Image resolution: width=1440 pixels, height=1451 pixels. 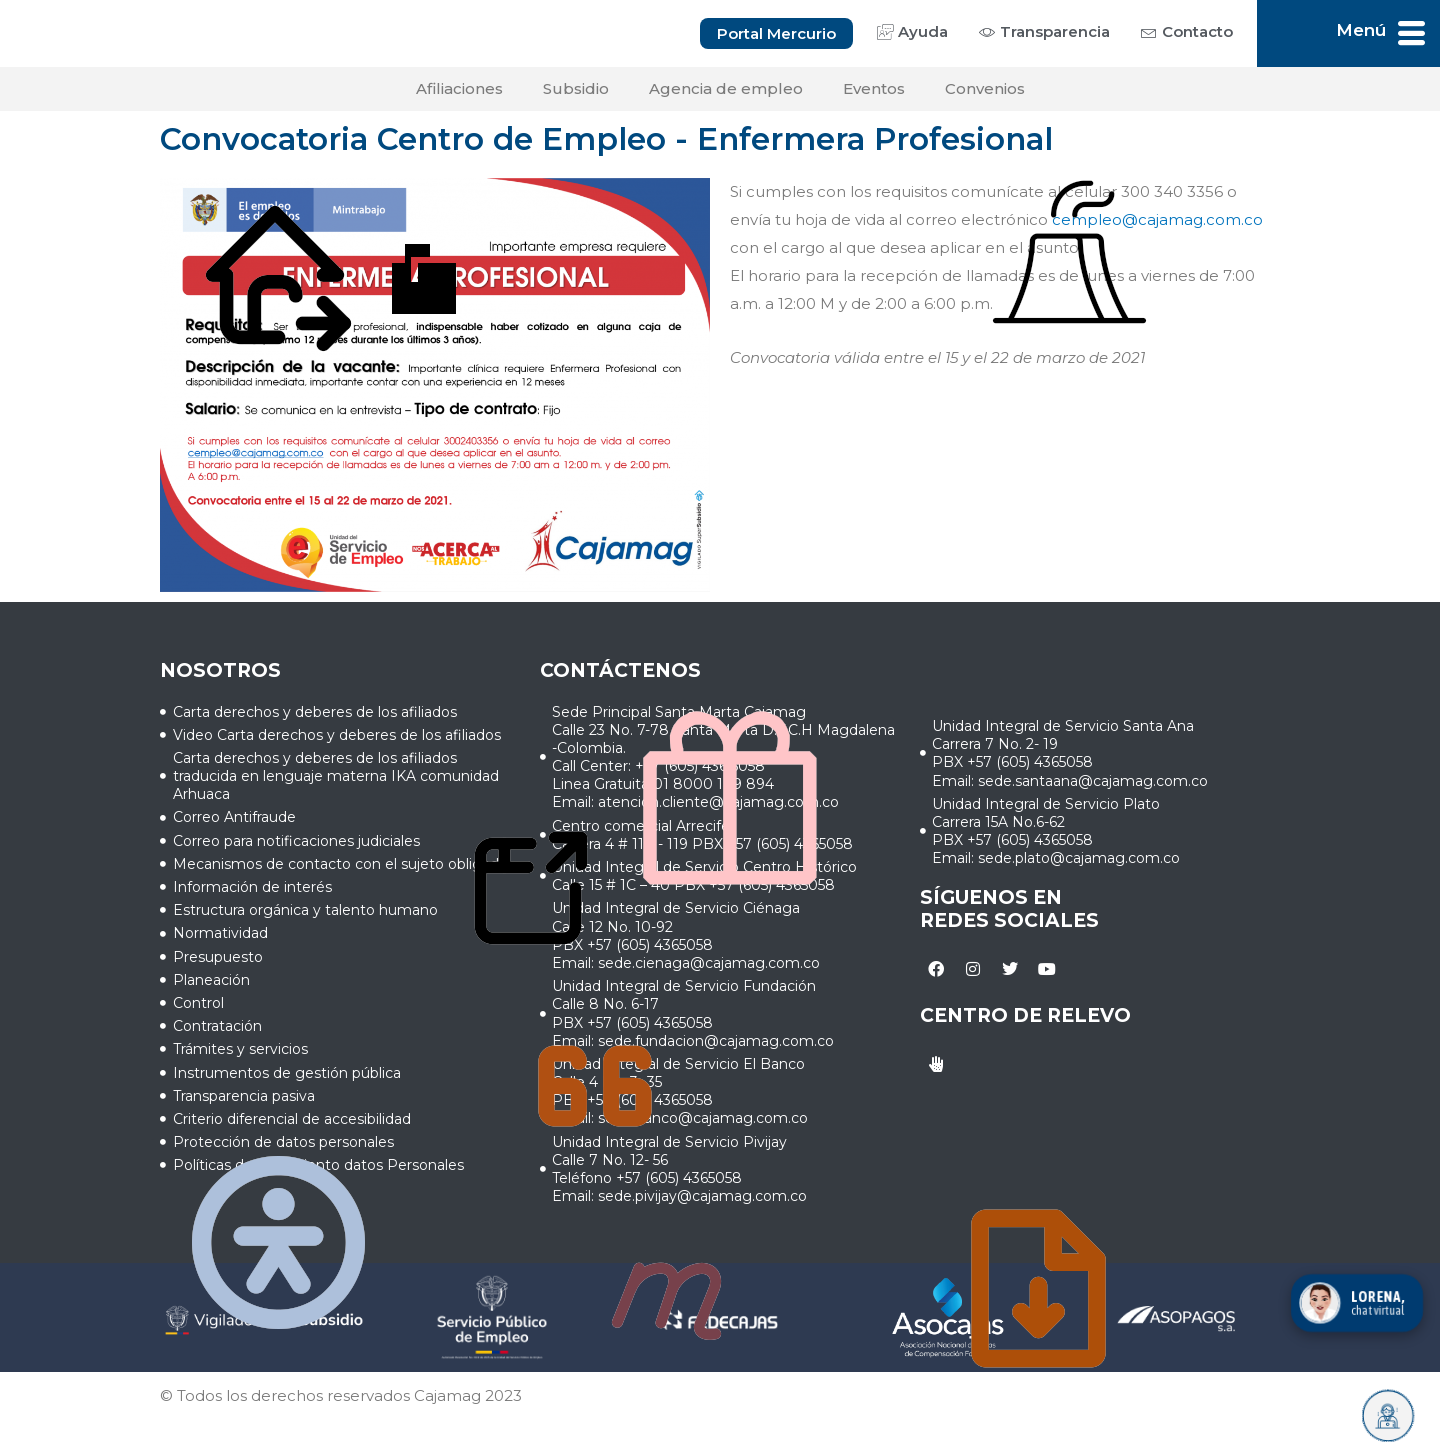 I want to click on indicates item number 66 in a list or sequence, so click(x=595, y=1086).